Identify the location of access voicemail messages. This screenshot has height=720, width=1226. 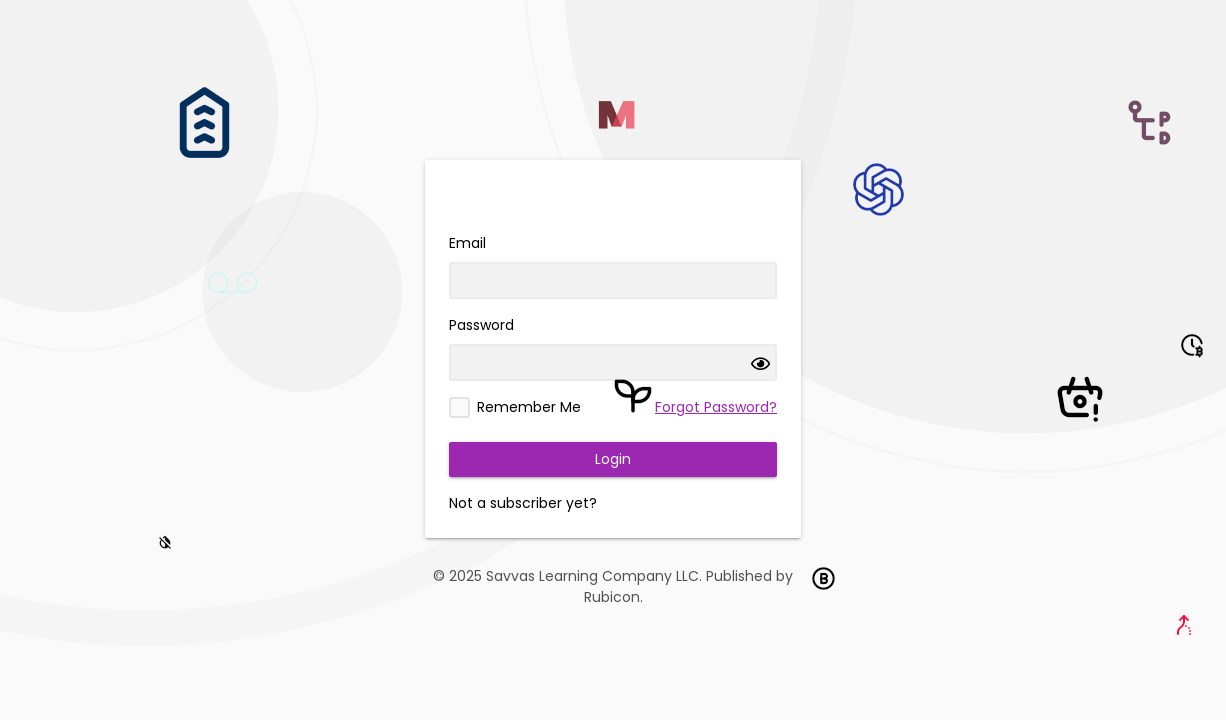
(232, 282).